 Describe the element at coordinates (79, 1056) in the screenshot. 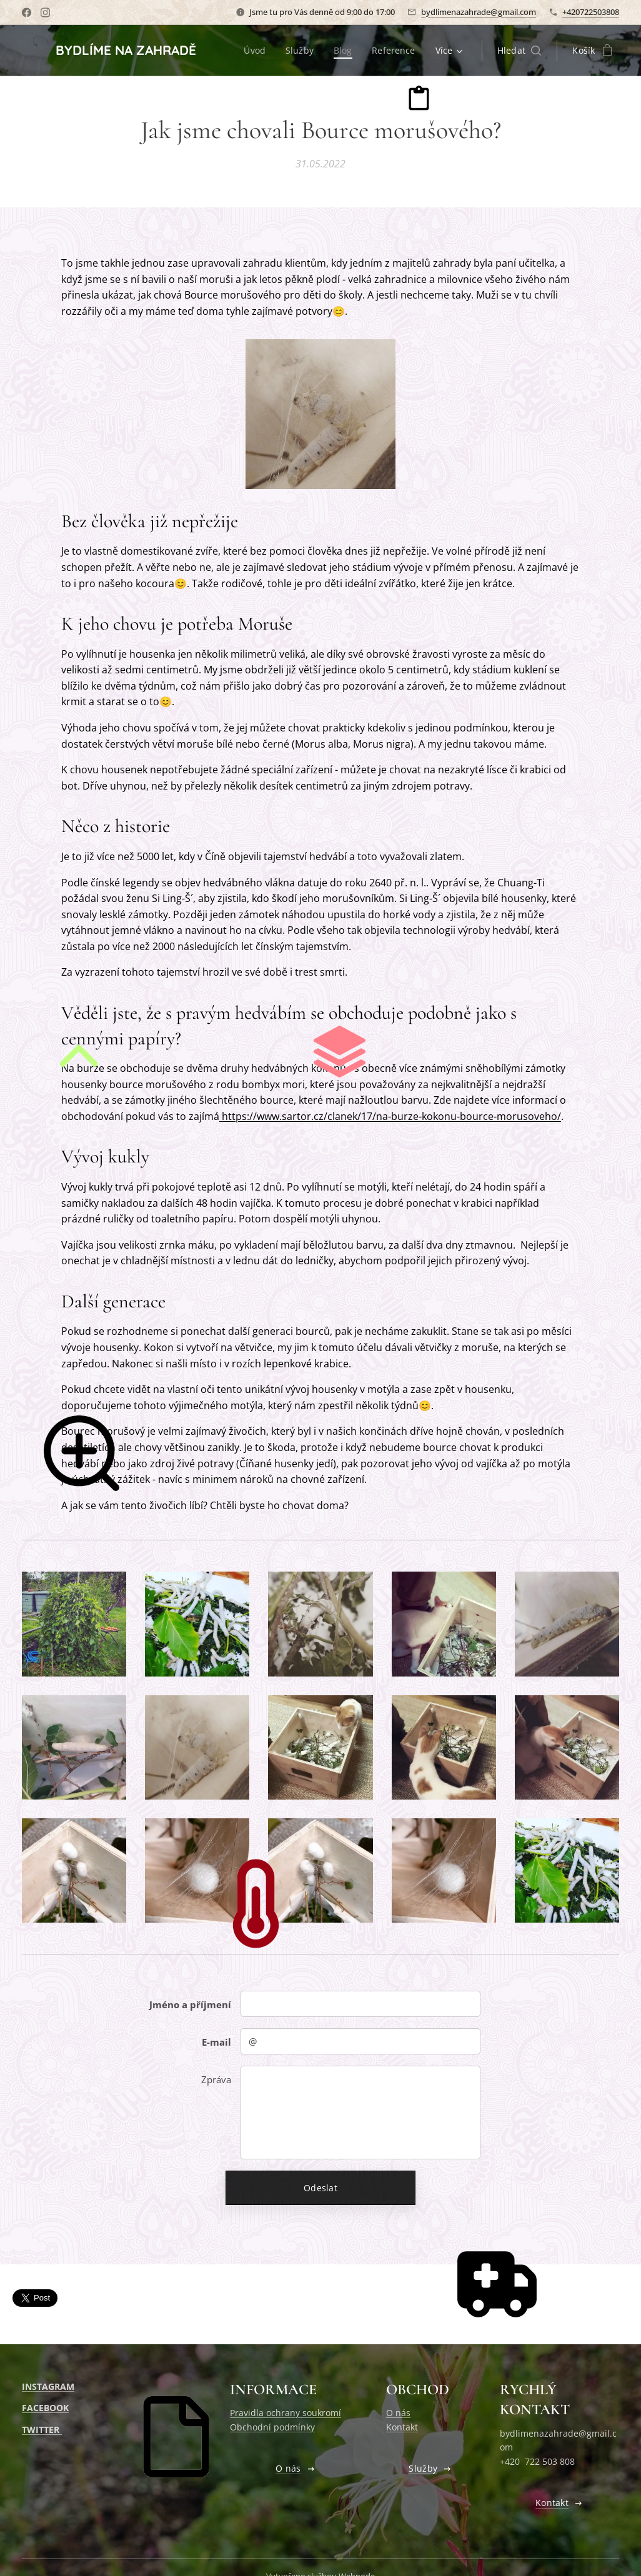

I see `collapse an expanded section` at that location.